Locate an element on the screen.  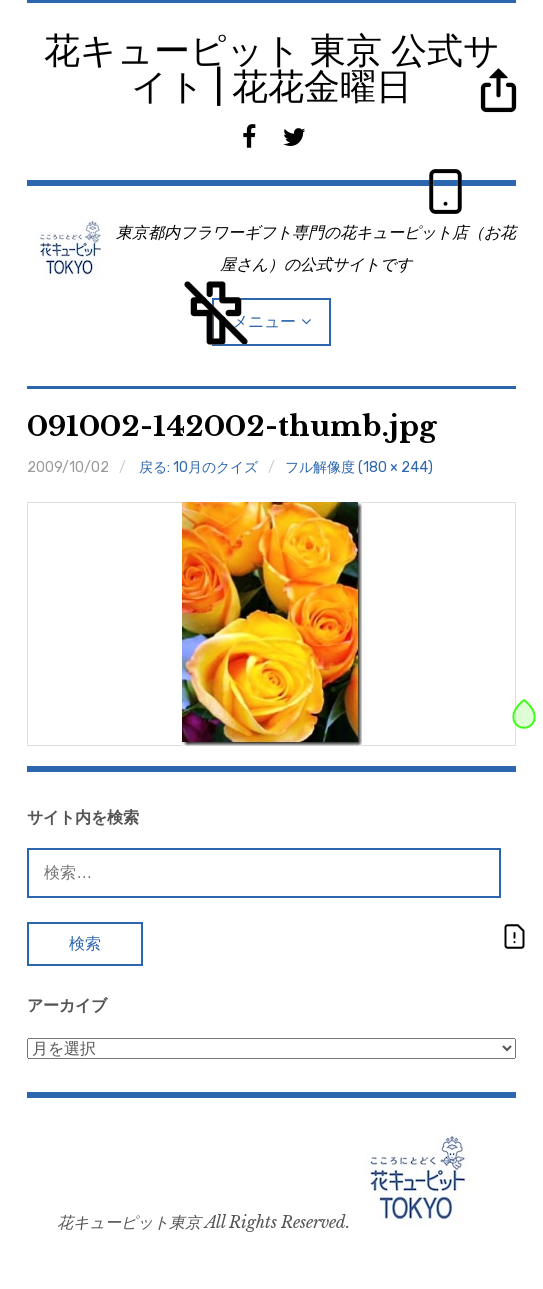
indicates water or liquid-related feature is located at coordinates (524, 715).